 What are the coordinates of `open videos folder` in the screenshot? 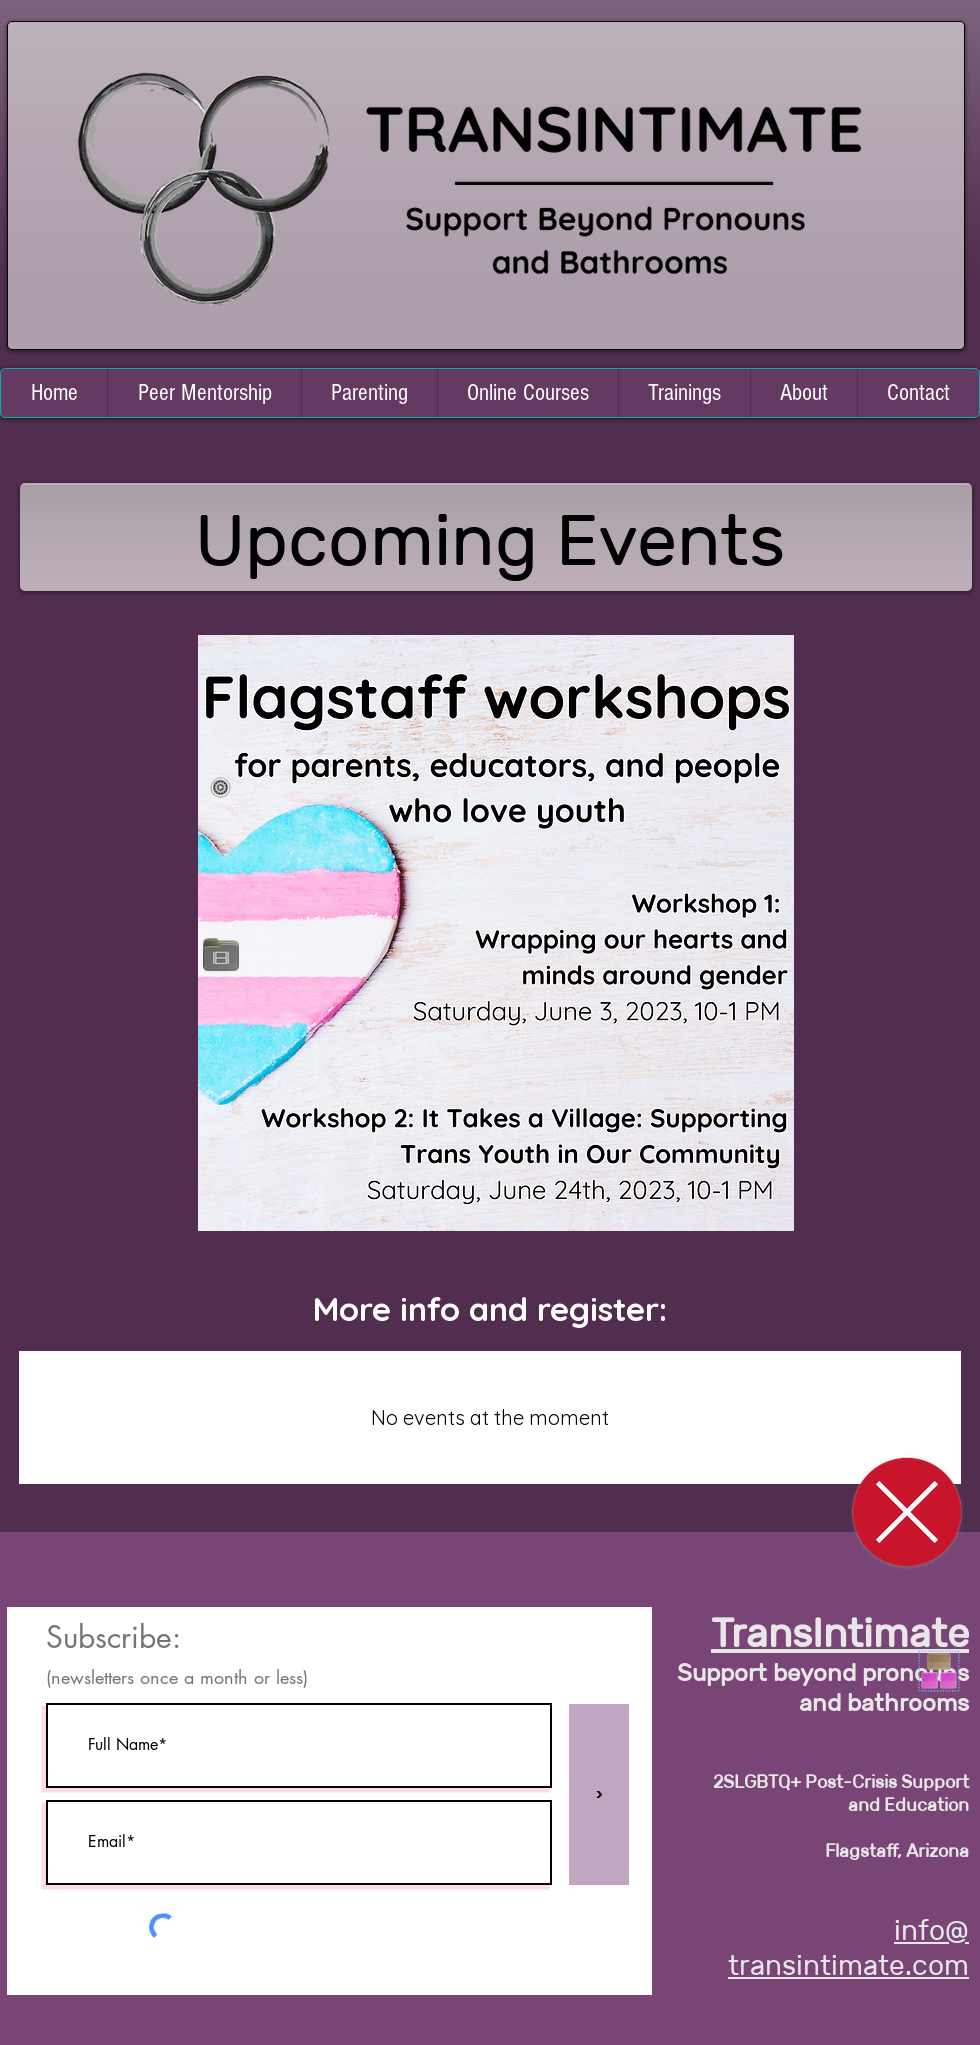 It's located at (221, 954).